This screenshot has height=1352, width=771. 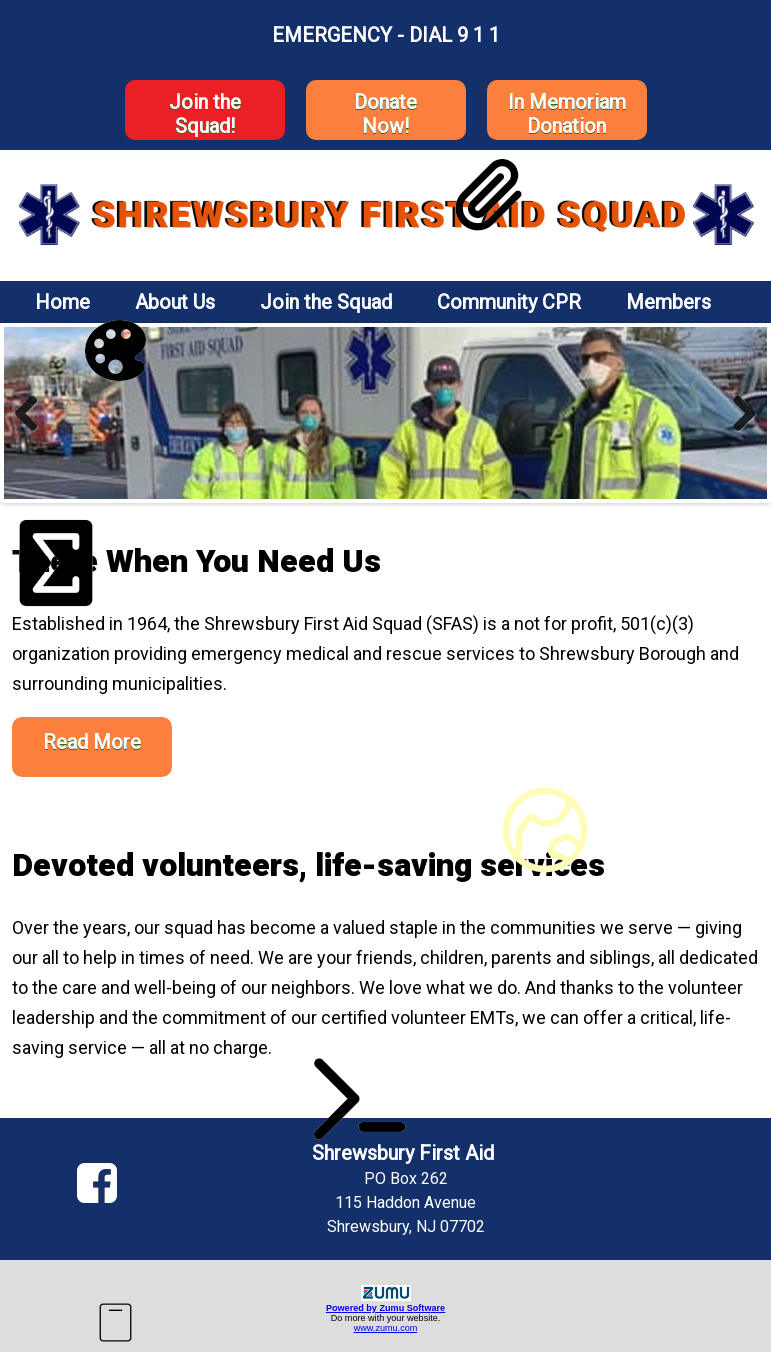 What do you see at coordinates (115, 350) in the screenshot?
I see `open color picker or theme settings` at bounding box center [115, 350].